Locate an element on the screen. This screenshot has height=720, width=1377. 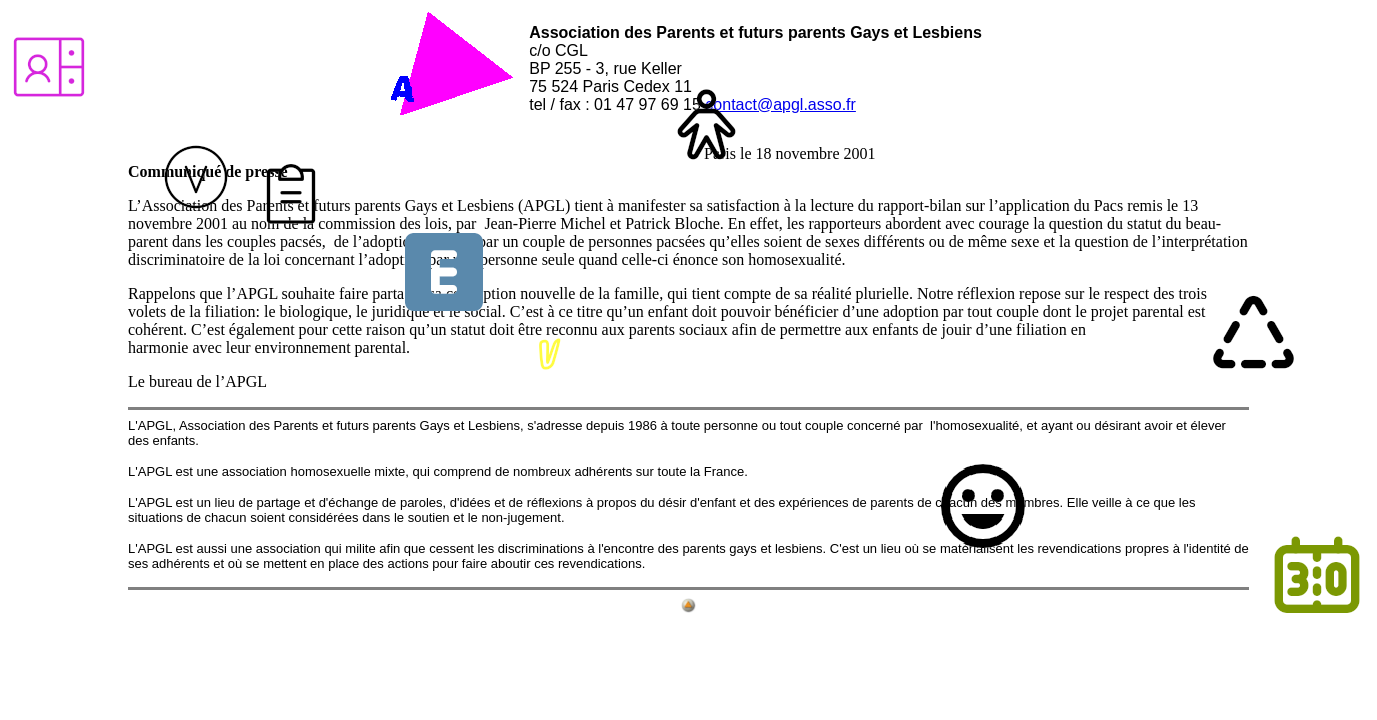
start or join a video conference is located at coordinates (49, 67).